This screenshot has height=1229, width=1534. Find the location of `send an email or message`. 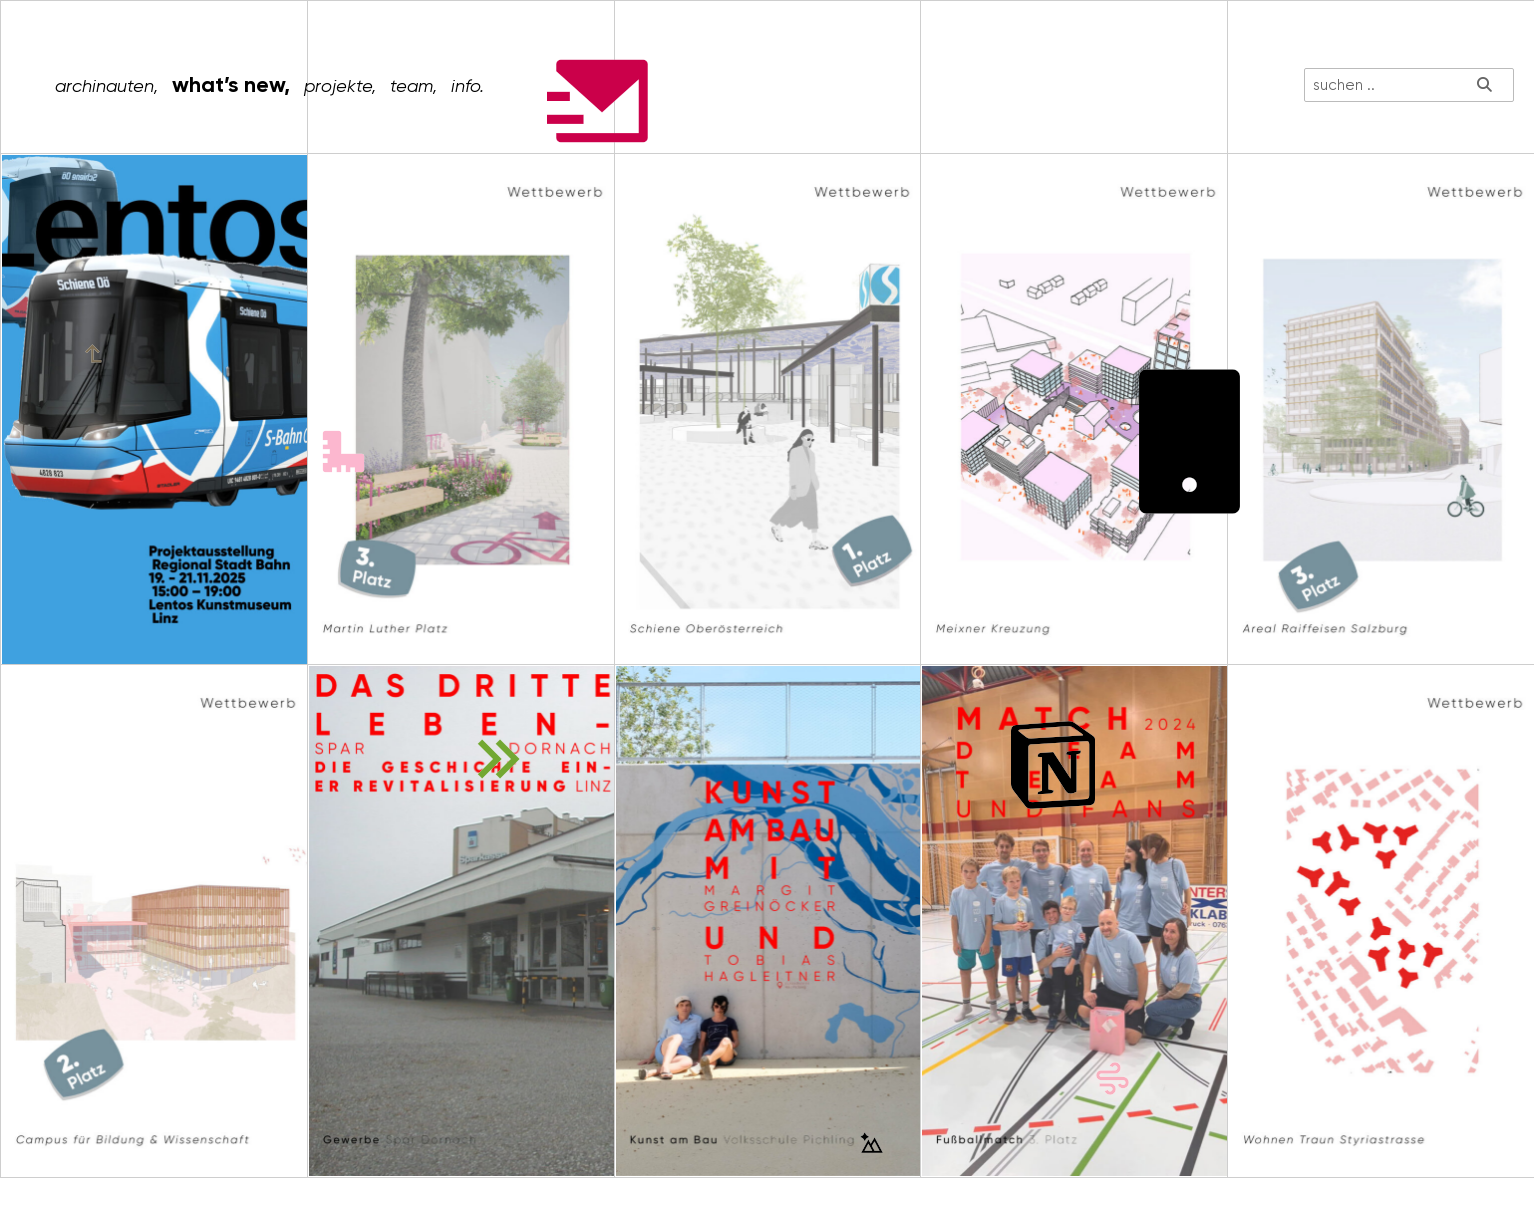

send an email or message is located at coordinates (602, 101).